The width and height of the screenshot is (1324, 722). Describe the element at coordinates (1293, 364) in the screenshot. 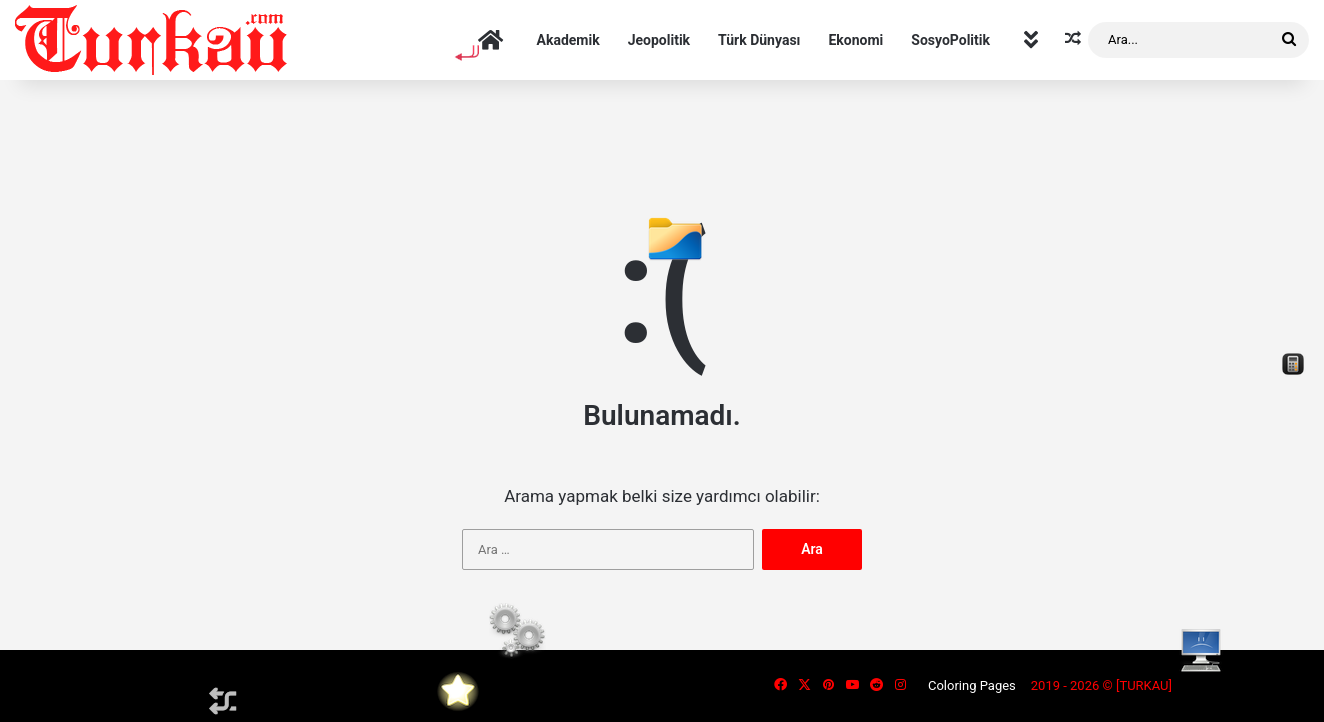

I see `open the calculator app` at that location.